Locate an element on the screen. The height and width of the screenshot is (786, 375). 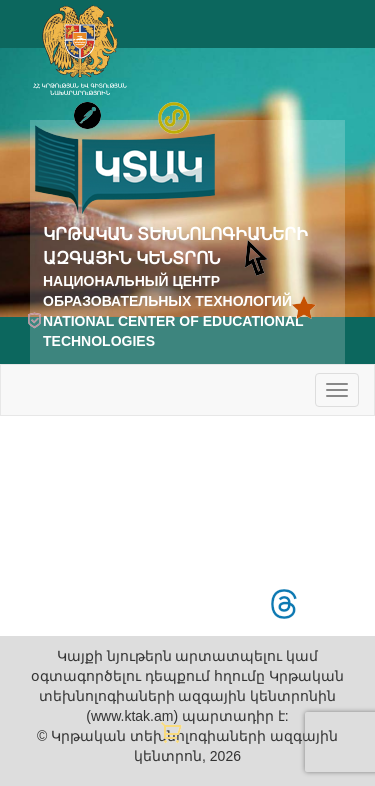
open postman API development tool is located at coordinates (87, 115).